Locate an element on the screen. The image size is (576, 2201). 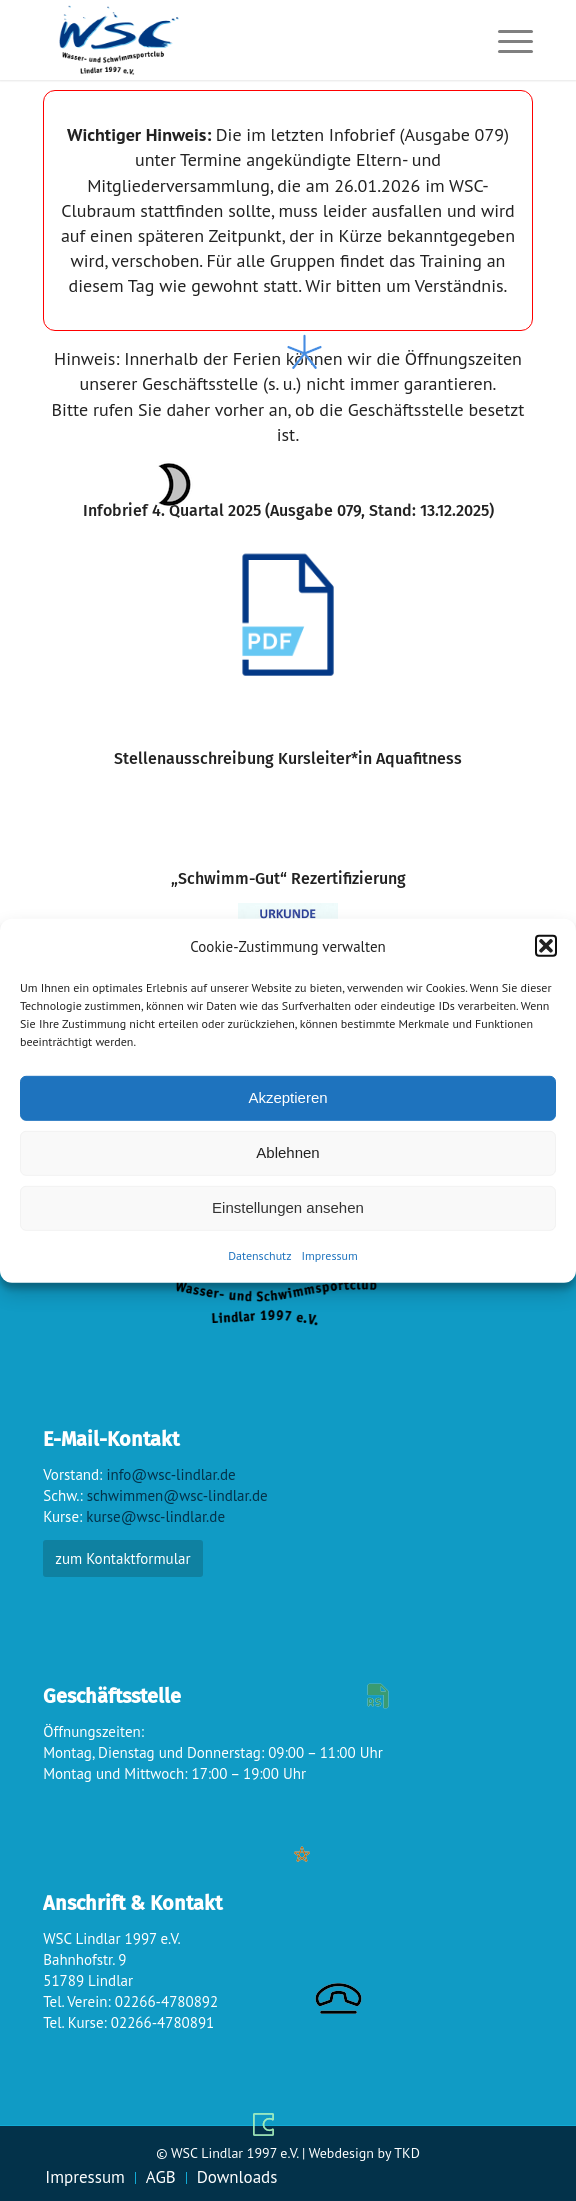
select or apply a pentagram symbol is located at coordinates (302, 1855).